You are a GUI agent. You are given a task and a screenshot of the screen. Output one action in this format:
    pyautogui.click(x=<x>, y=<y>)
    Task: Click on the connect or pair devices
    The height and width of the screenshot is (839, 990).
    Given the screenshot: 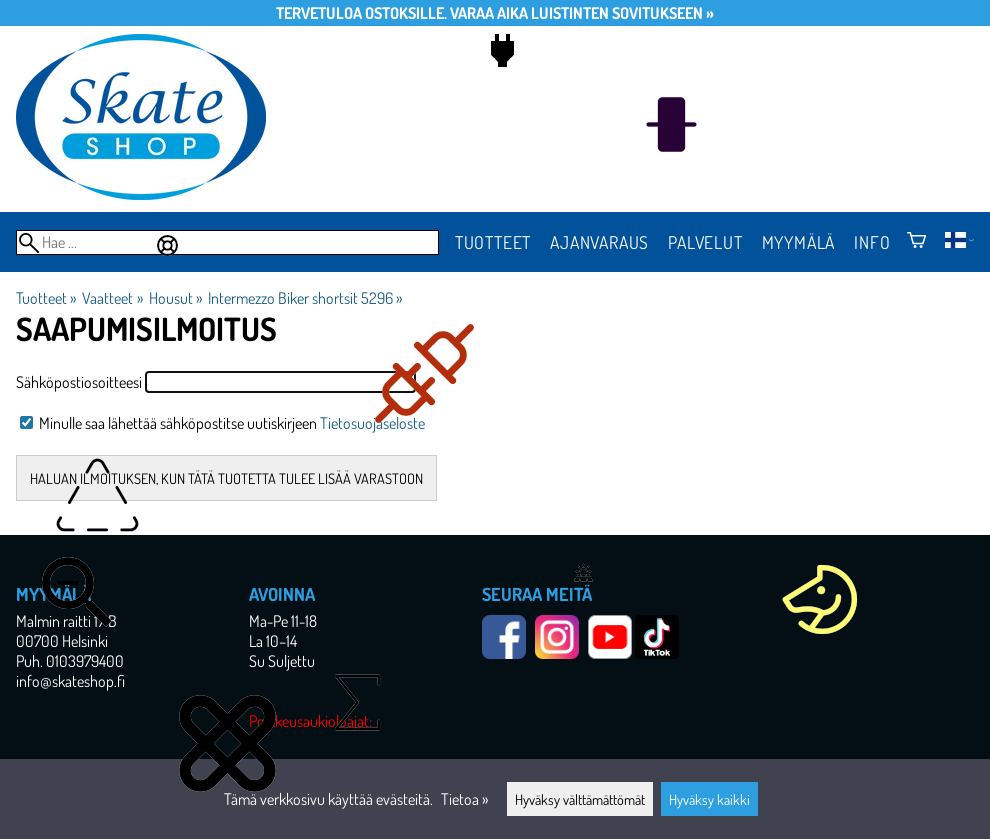 What is the action you would take?
    pyautogui.click(x=424, y=373)
    